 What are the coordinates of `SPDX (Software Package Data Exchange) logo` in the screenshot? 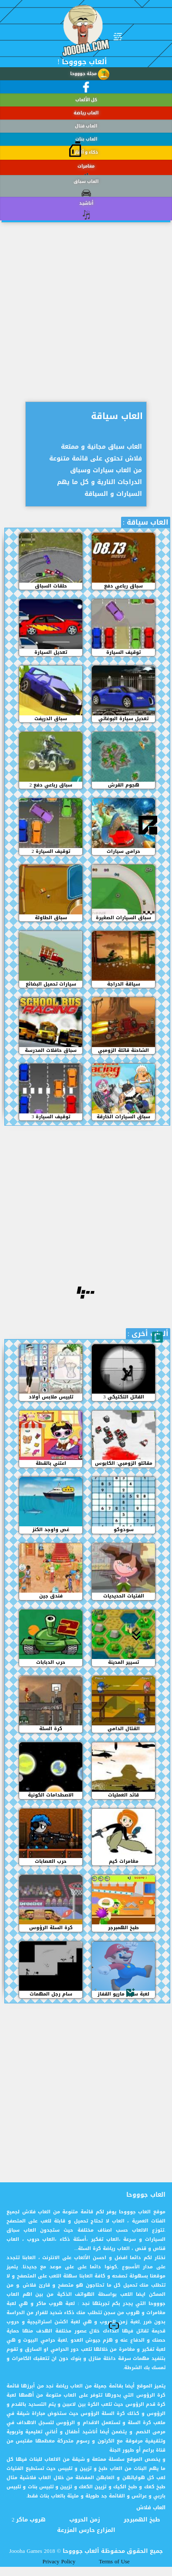 It's located at (148, 825).